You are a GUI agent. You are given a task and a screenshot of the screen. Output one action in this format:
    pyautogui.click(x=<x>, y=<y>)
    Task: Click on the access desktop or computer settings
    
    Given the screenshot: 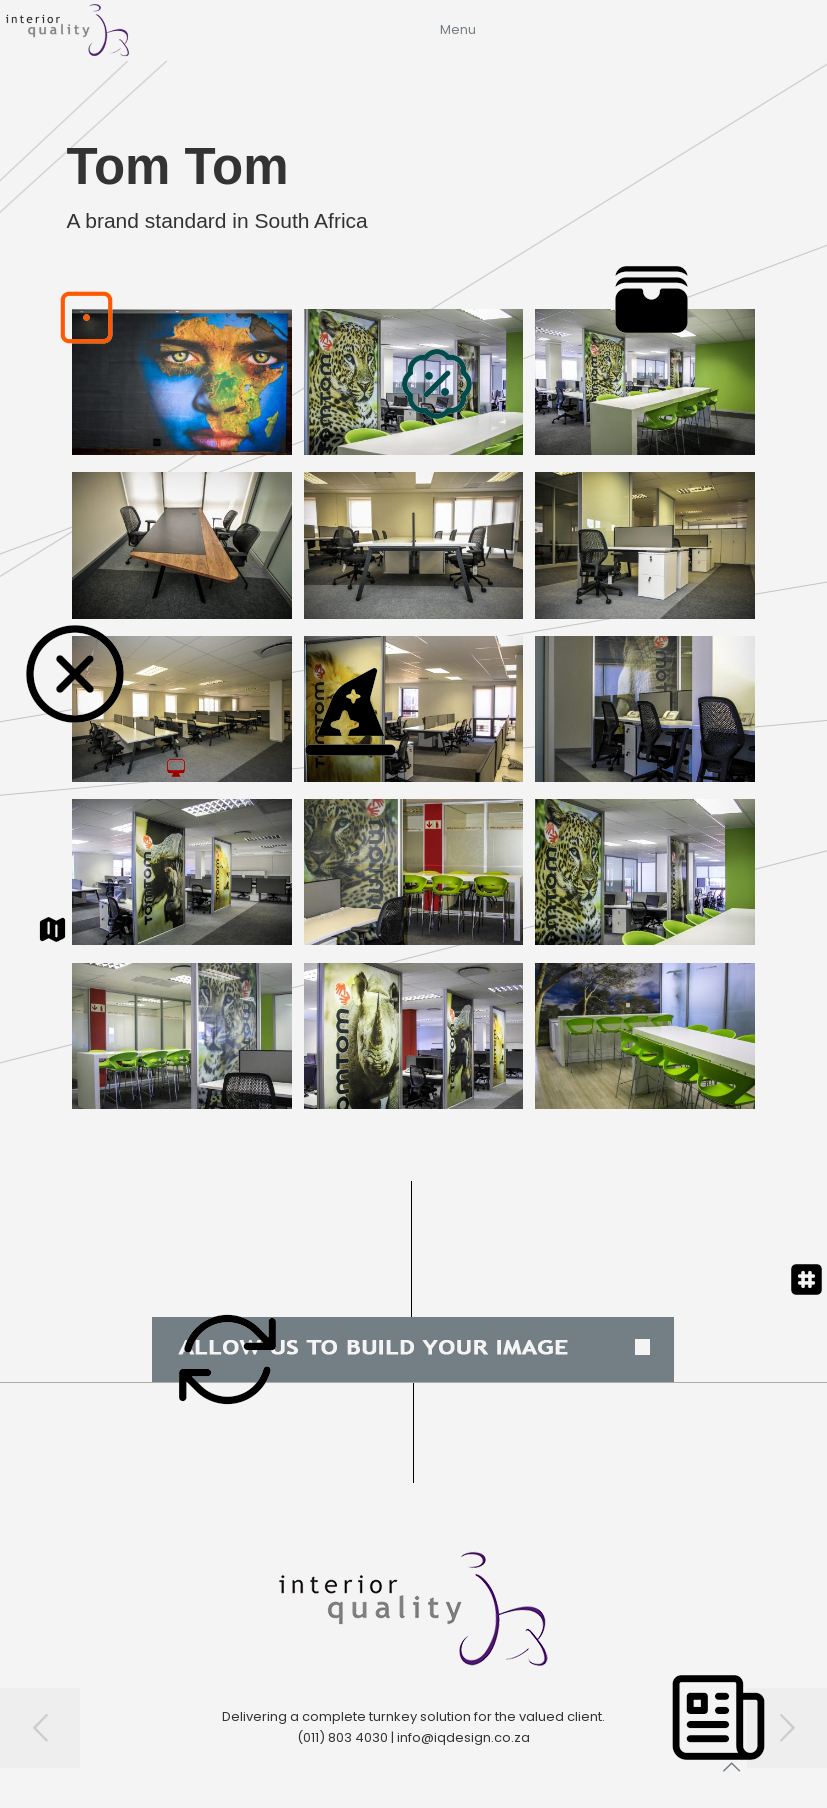 What is the action you would take?
    pyautogui.click(x=176, y=768)
    